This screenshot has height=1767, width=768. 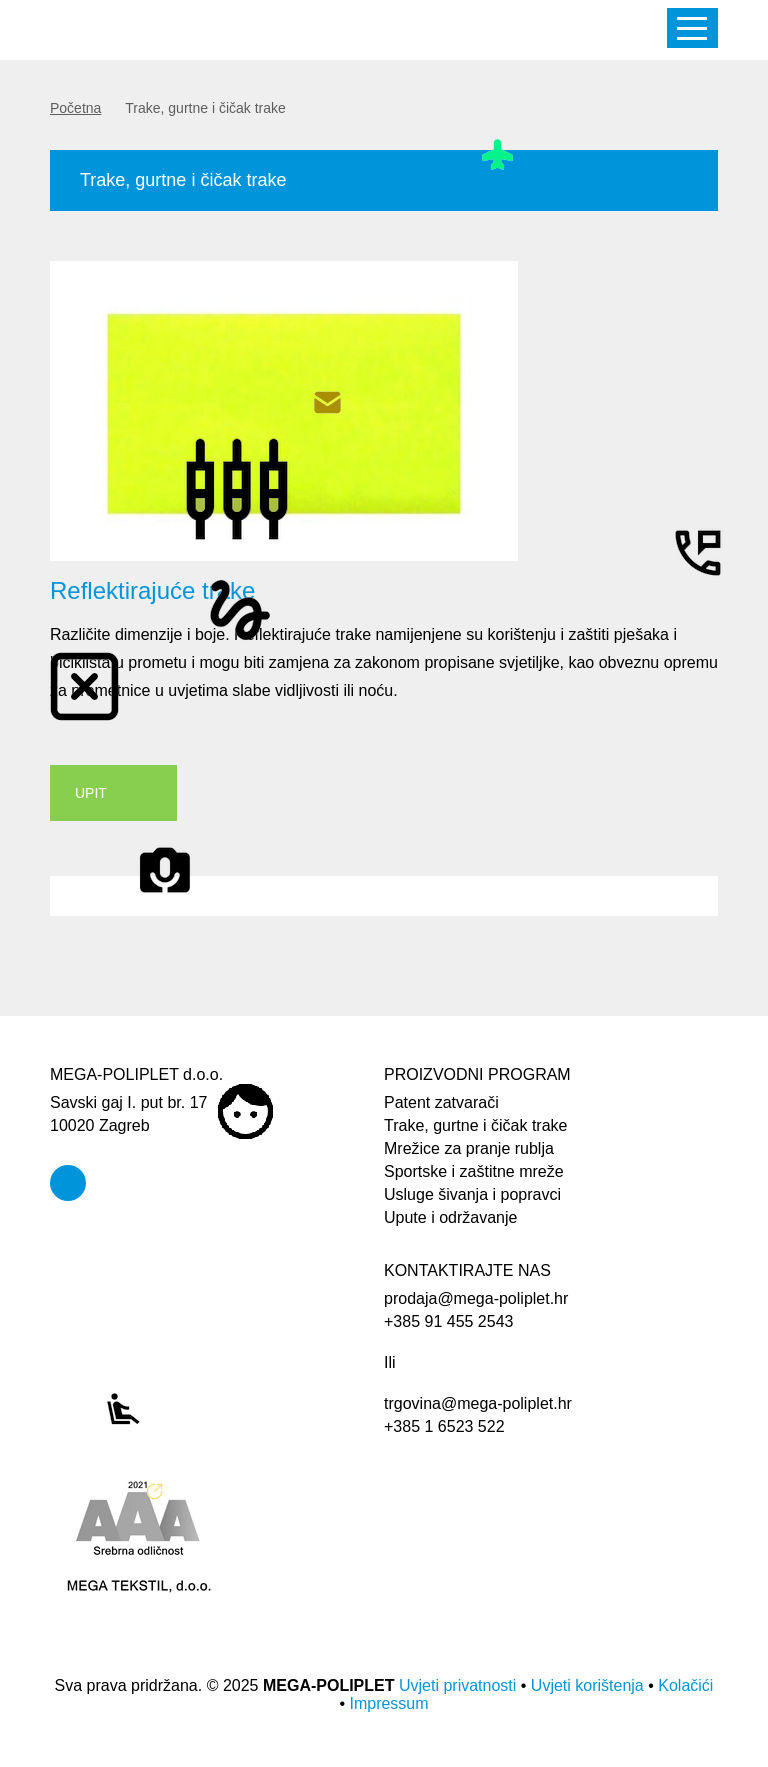 What do you see at coordinates (327, 402) in the screenshot?
I see `open your inbox or messages` at bounding box center [327, 402].